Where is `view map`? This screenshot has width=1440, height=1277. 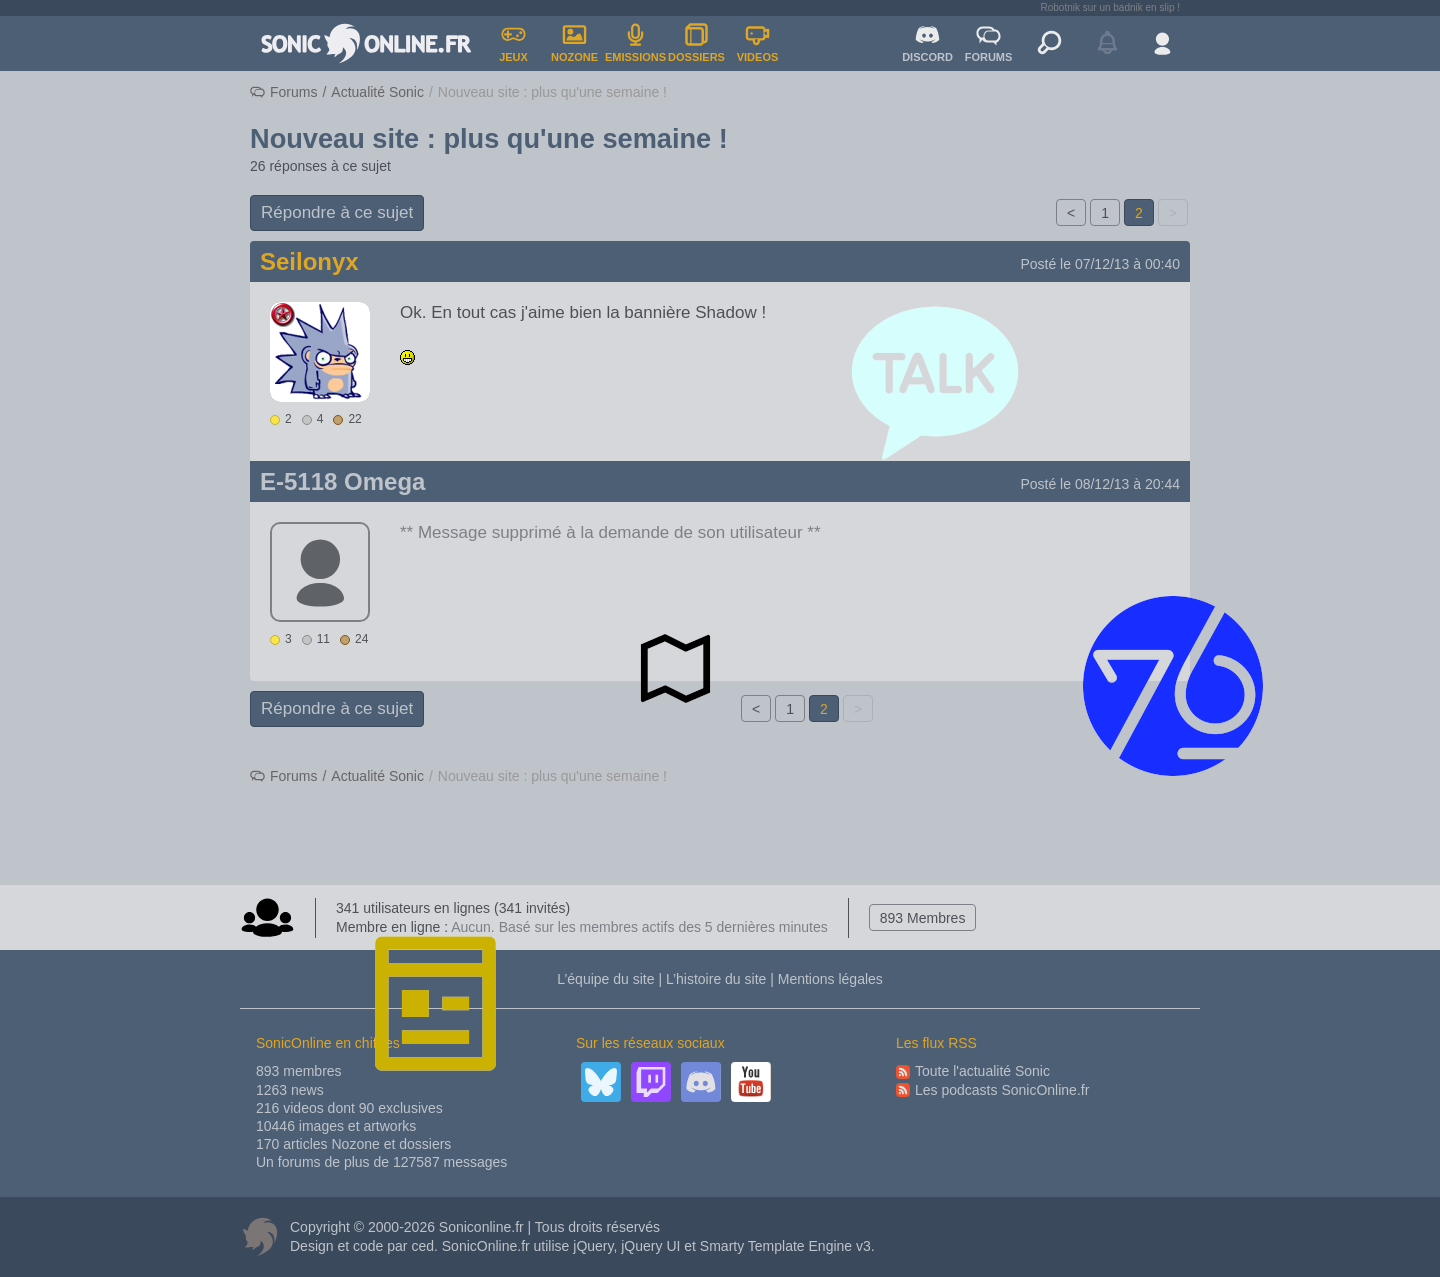 view map is located at coordinates (675, 668).